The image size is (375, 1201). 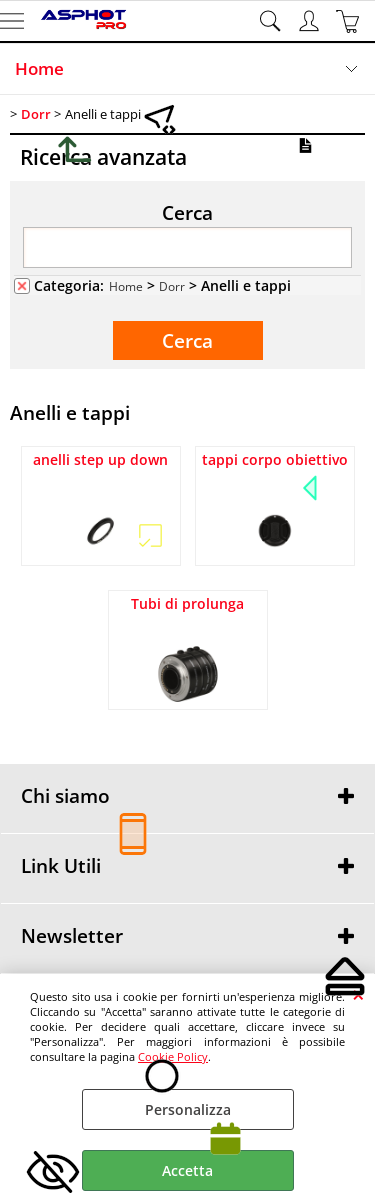 What do you see at coordinates (162, 1076) in the screenshot?
I see `unselected radio button or toggle option` at bounding box center [162, 1076].